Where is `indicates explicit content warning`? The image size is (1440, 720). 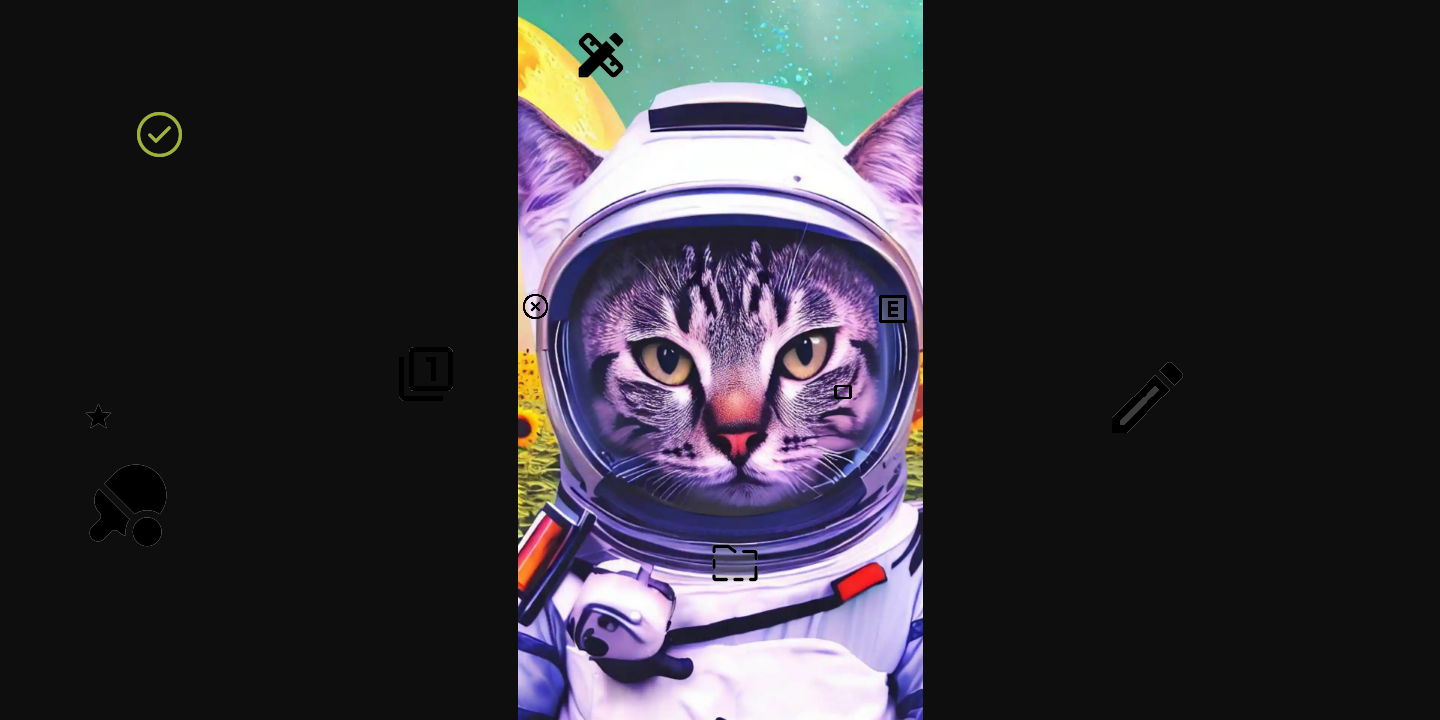
indicates explicit content warning is located at coordinates (893, 309).